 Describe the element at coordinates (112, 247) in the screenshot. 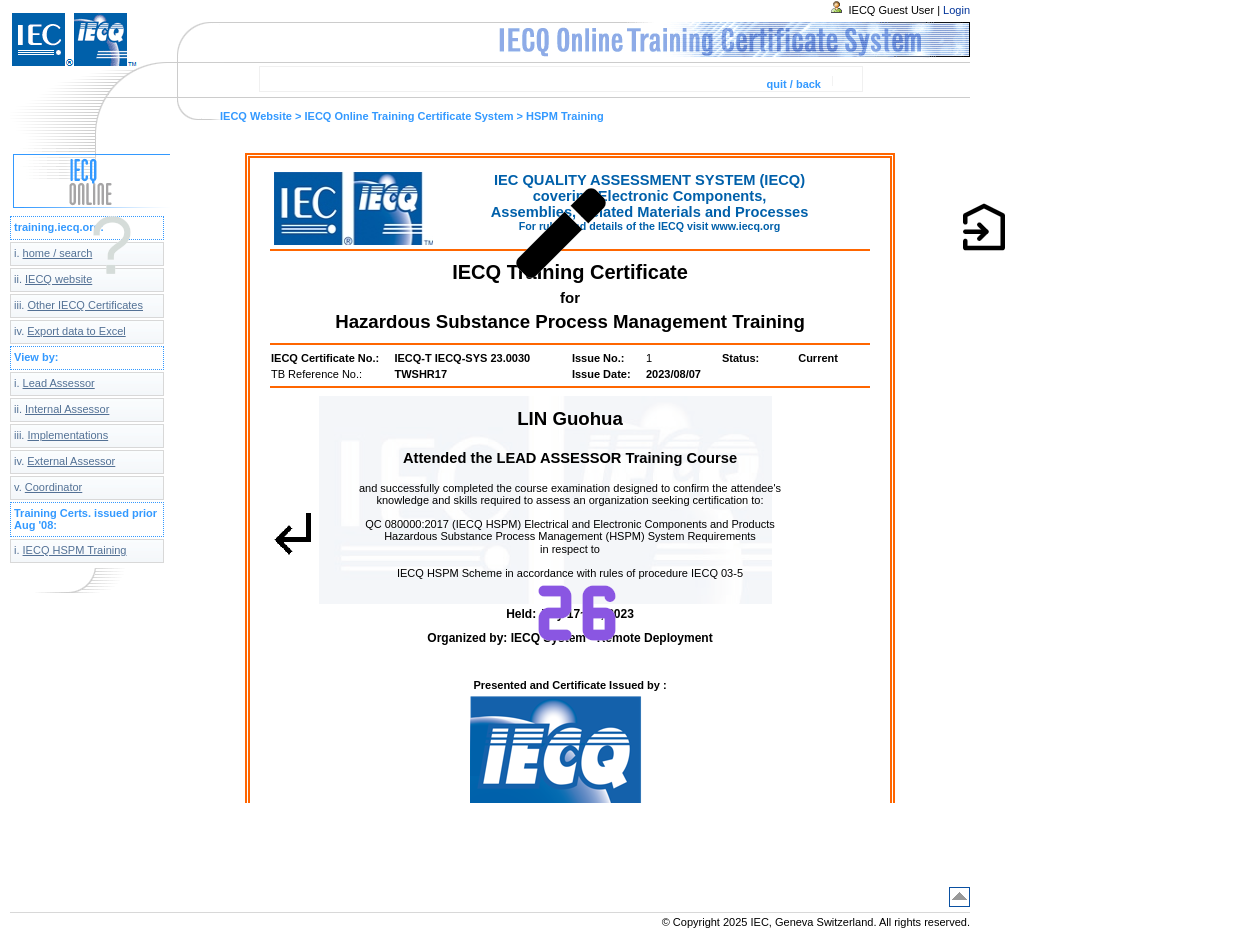

I see `access help or support resources` at that location.